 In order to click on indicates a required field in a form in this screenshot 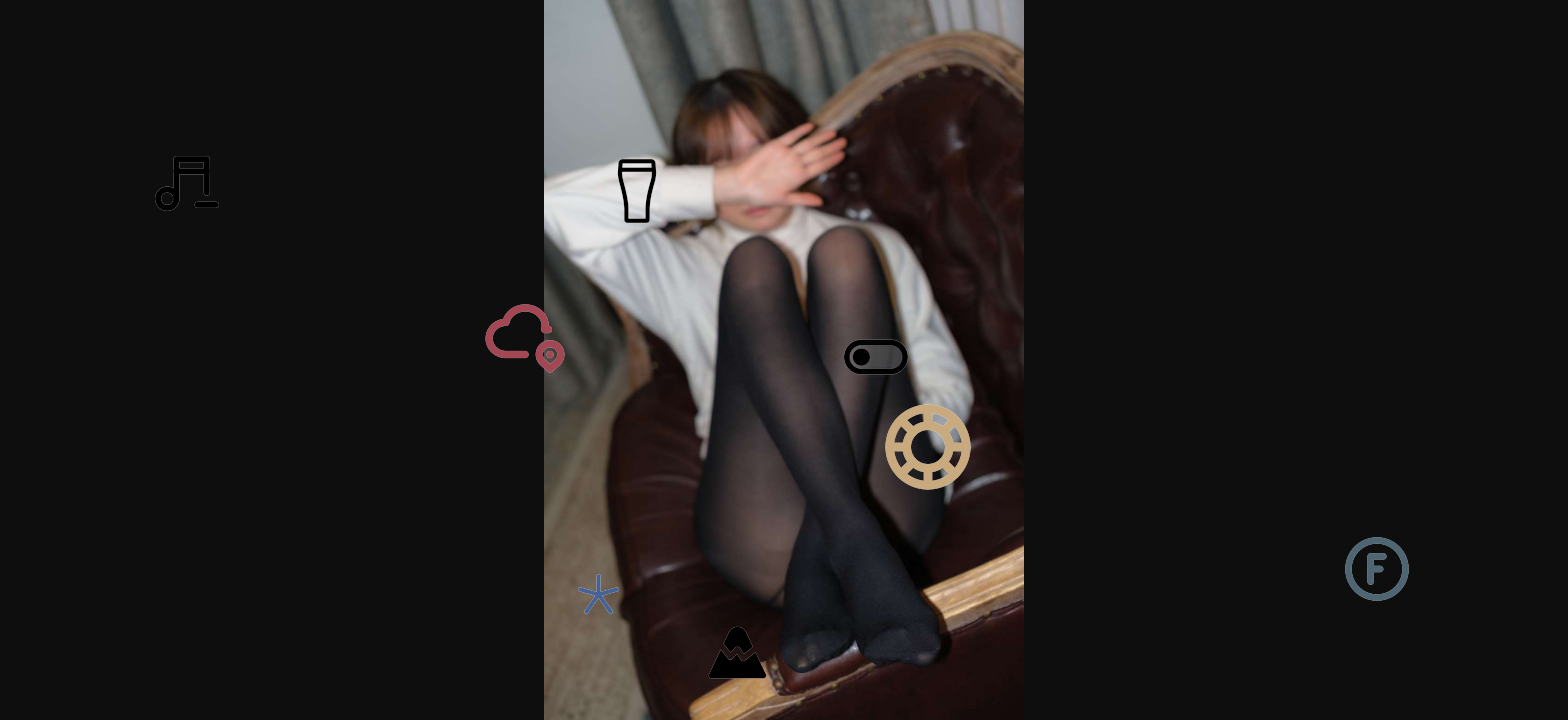, I will do `click(598, 594)`.